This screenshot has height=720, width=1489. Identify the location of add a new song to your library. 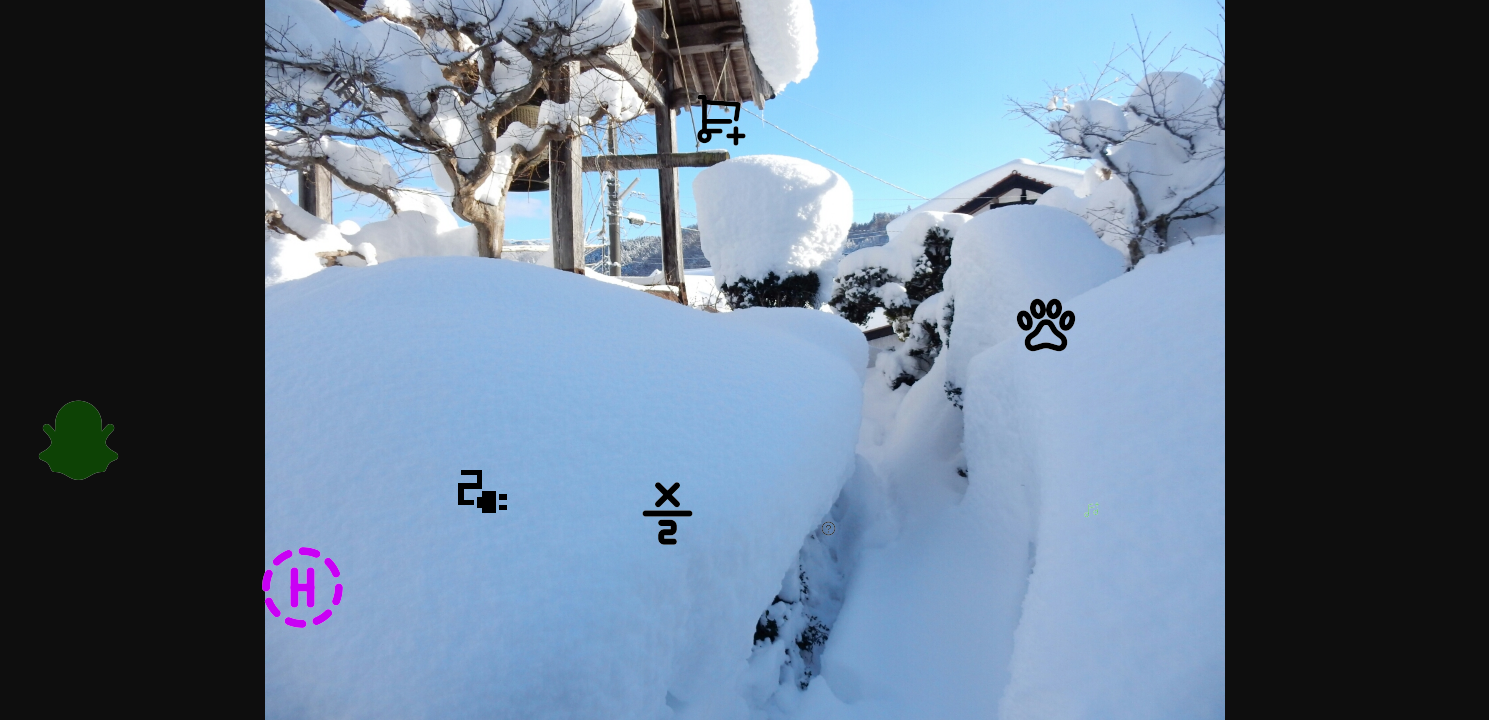
(1092, 510).